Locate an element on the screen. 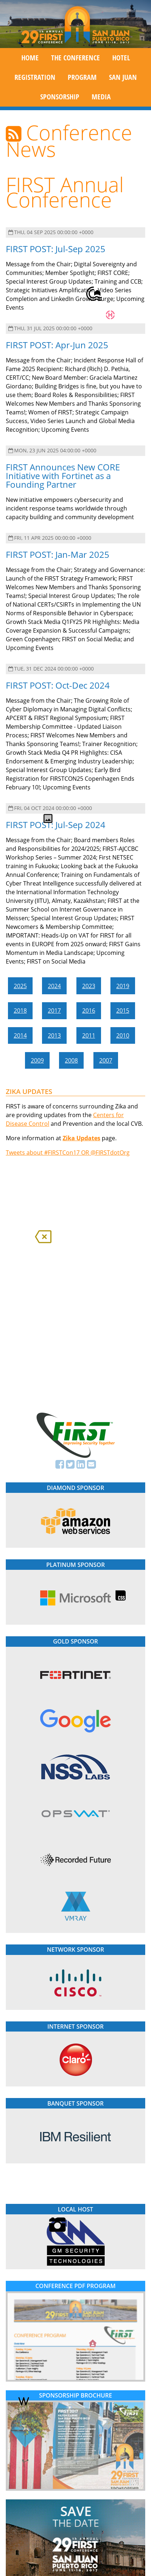 The height and width of the screenshot is (2576, 151). view photos or images is located at coordinates (48, 818).